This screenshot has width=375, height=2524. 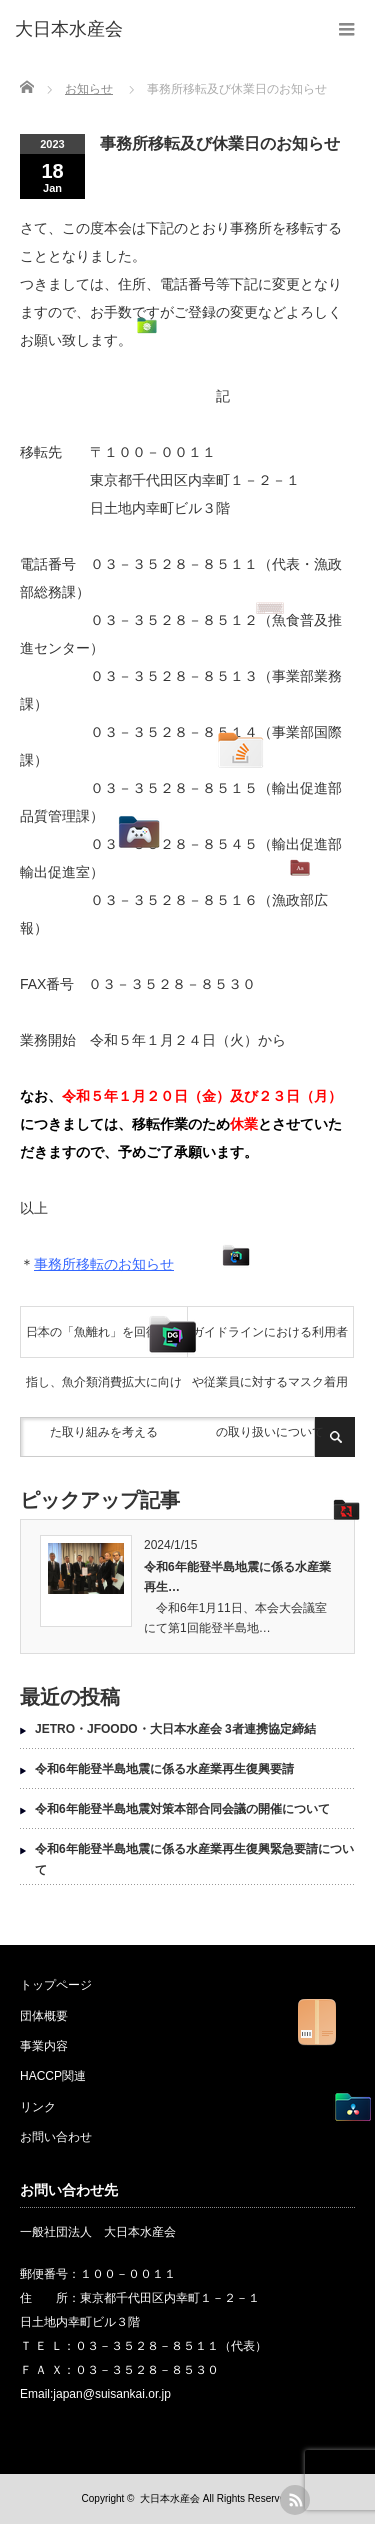 I want to click on open JetBrains DataGrip project folder, so click(x=172, y=1335).